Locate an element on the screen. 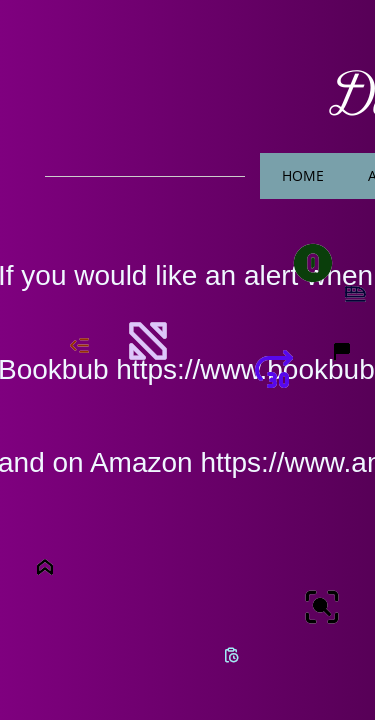 Image resolution: width=375 pixels, height=720 pixels. flag an item for review or attention is located at coordinates (342, 351).